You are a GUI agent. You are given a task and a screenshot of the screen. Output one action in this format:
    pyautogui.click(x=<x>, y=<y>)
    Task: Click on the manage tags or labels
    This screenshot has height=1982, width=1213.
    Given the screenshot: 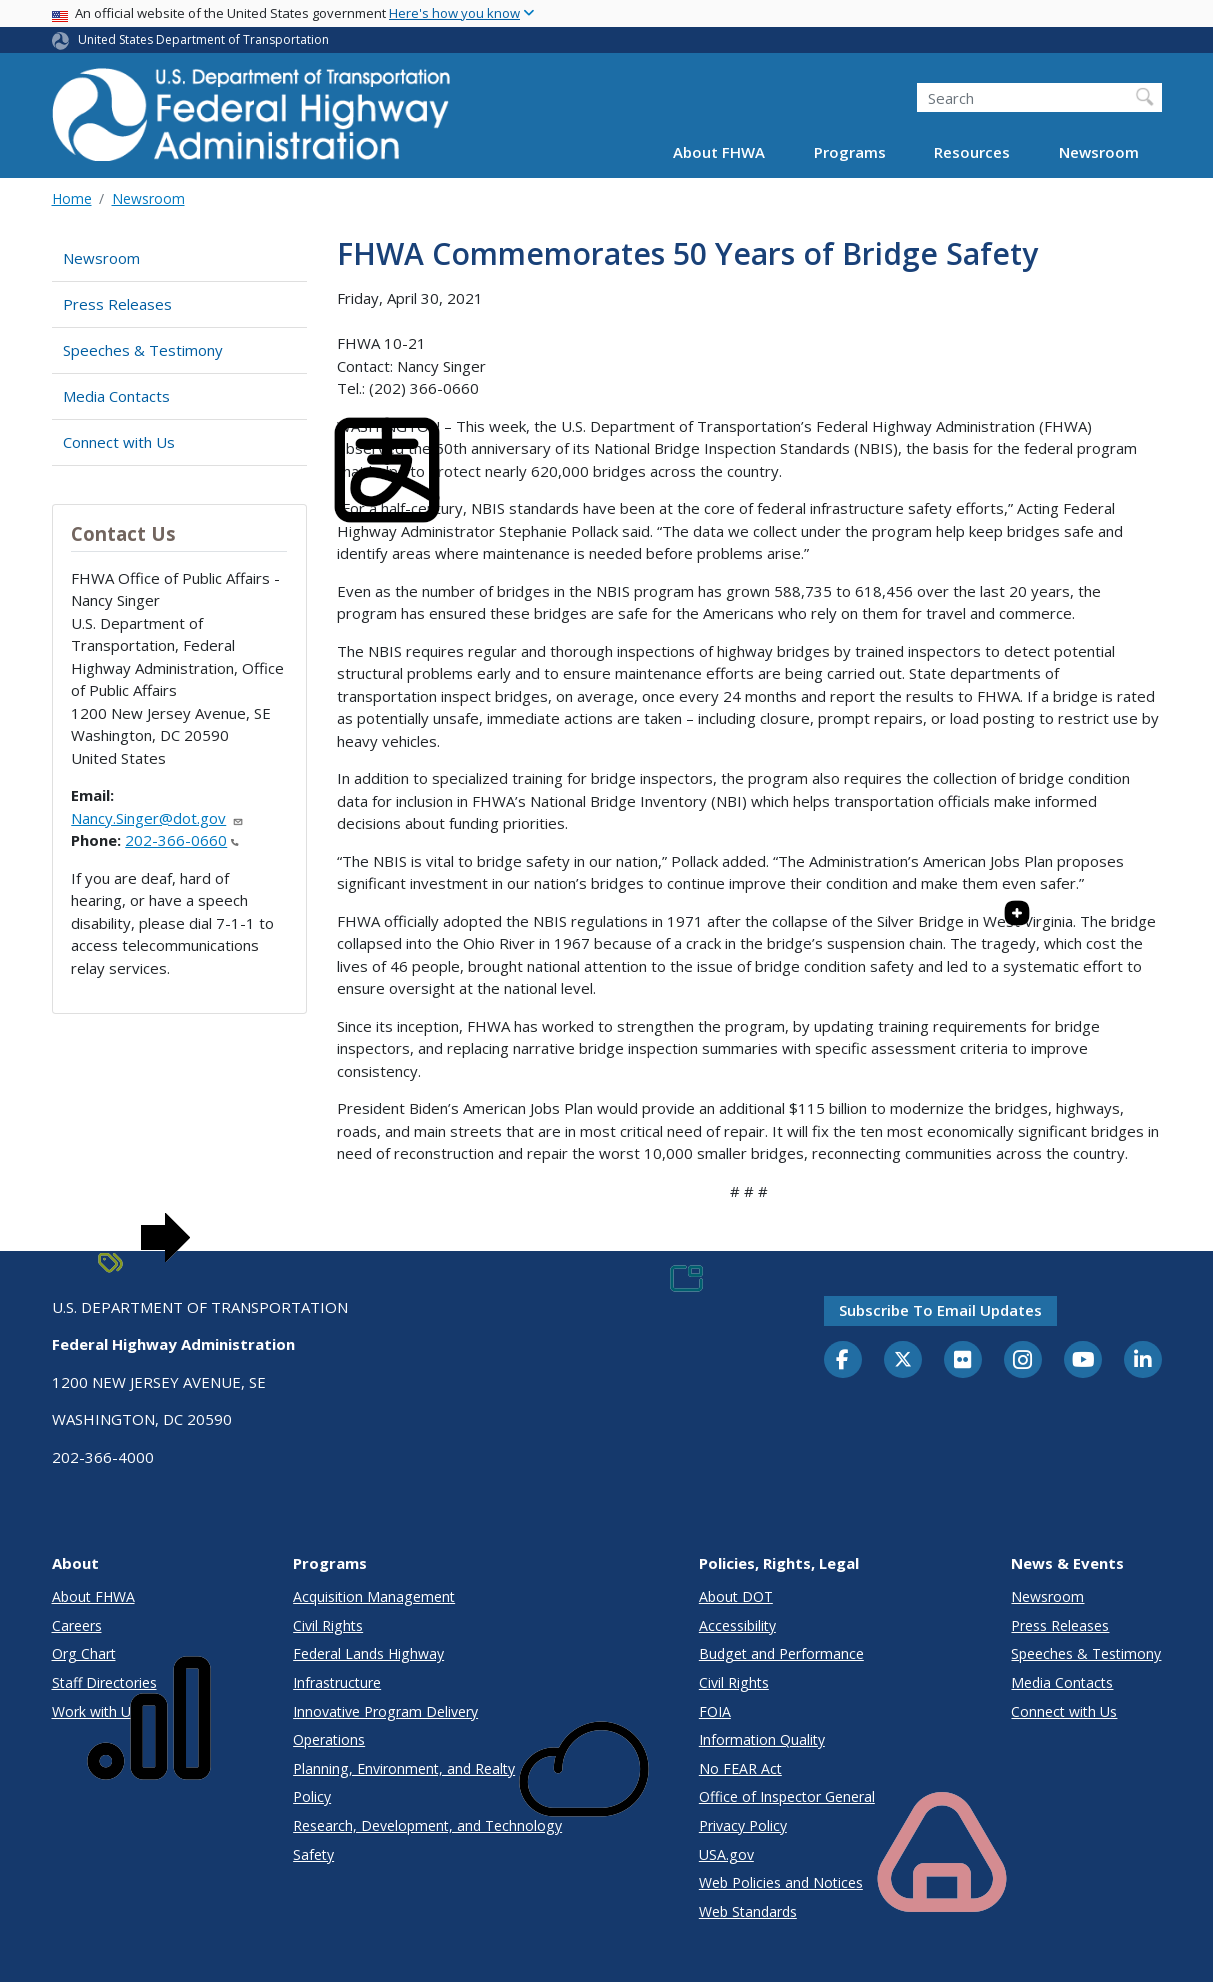 What is the action you would take?
    pyautogui.click(x=110, y=1261)
    